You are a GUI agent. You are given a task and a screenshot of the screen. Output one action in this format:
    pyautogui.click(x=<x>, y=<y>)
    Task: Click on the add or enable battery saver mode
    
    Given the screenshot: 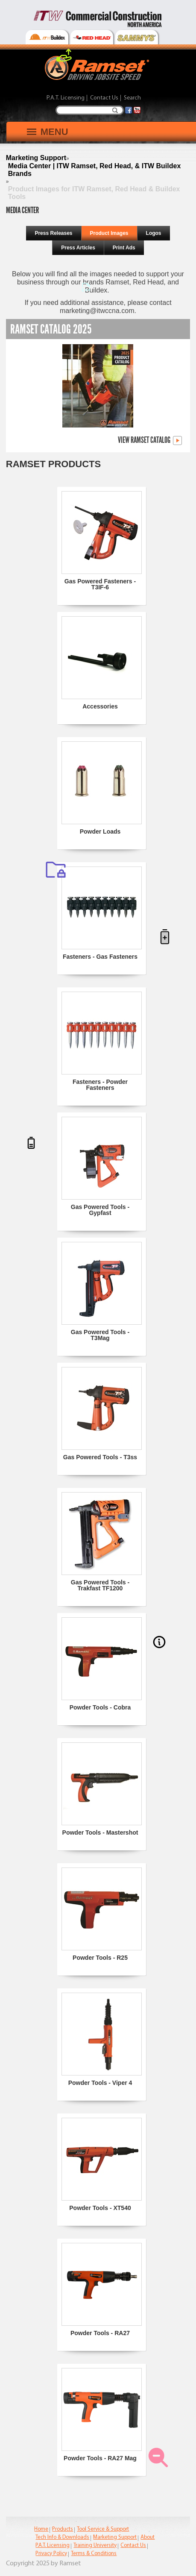 What is the action you would take?
    pyautogui.click(x=165, y=937)
    